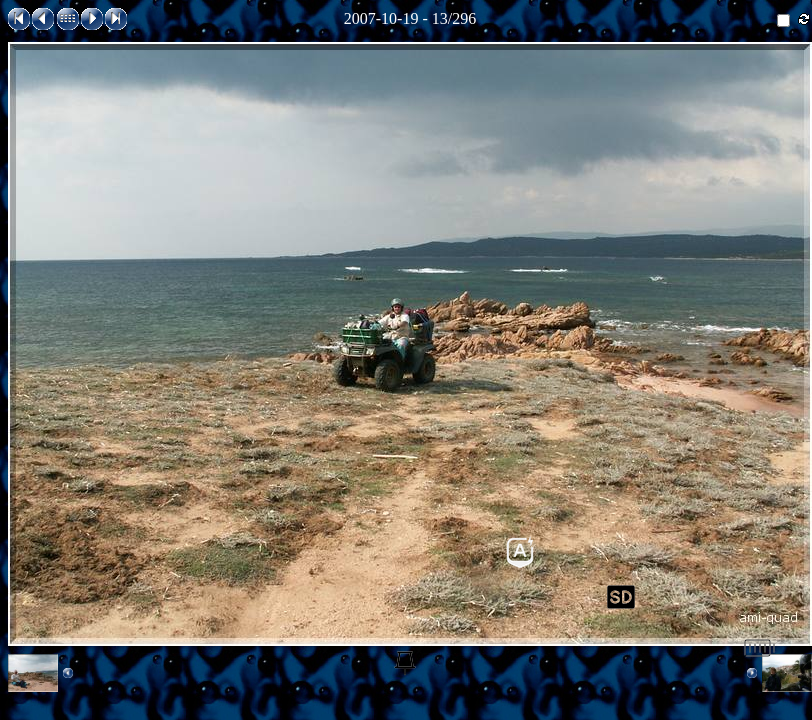  Describe the element at coordinates (759, 648) in the screenshot. I see `indicates battery is fully charged` at that location.